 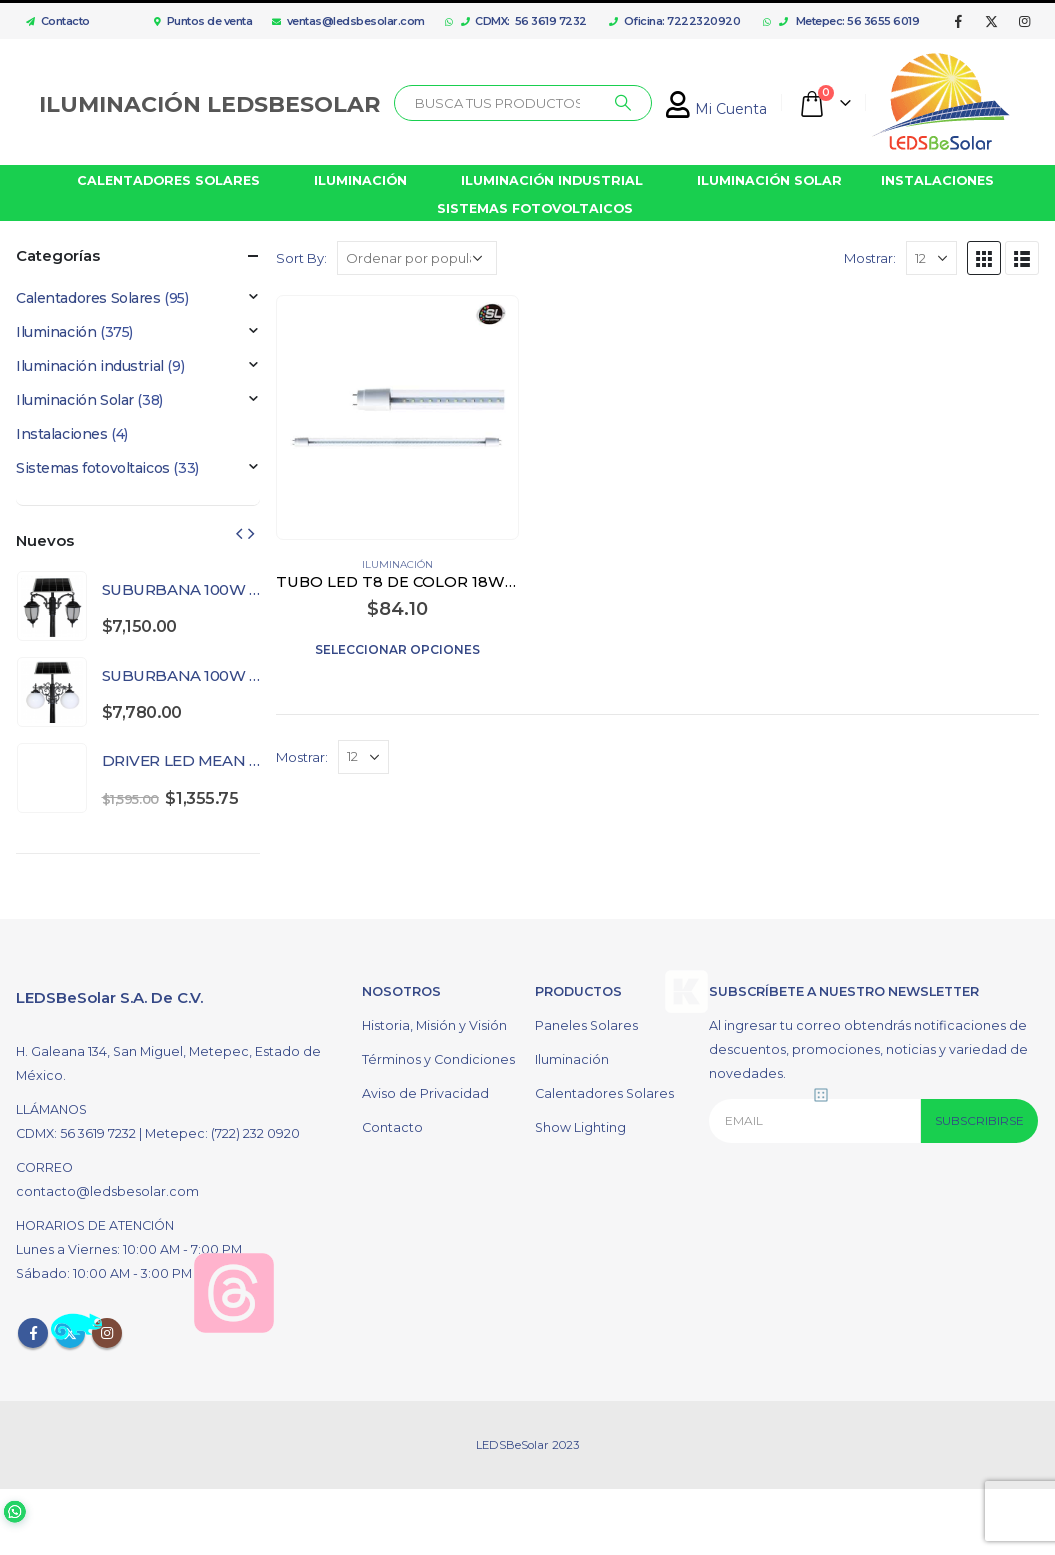 I want to click on SUSE Linux brand logo, so click(x=76, y=1326).